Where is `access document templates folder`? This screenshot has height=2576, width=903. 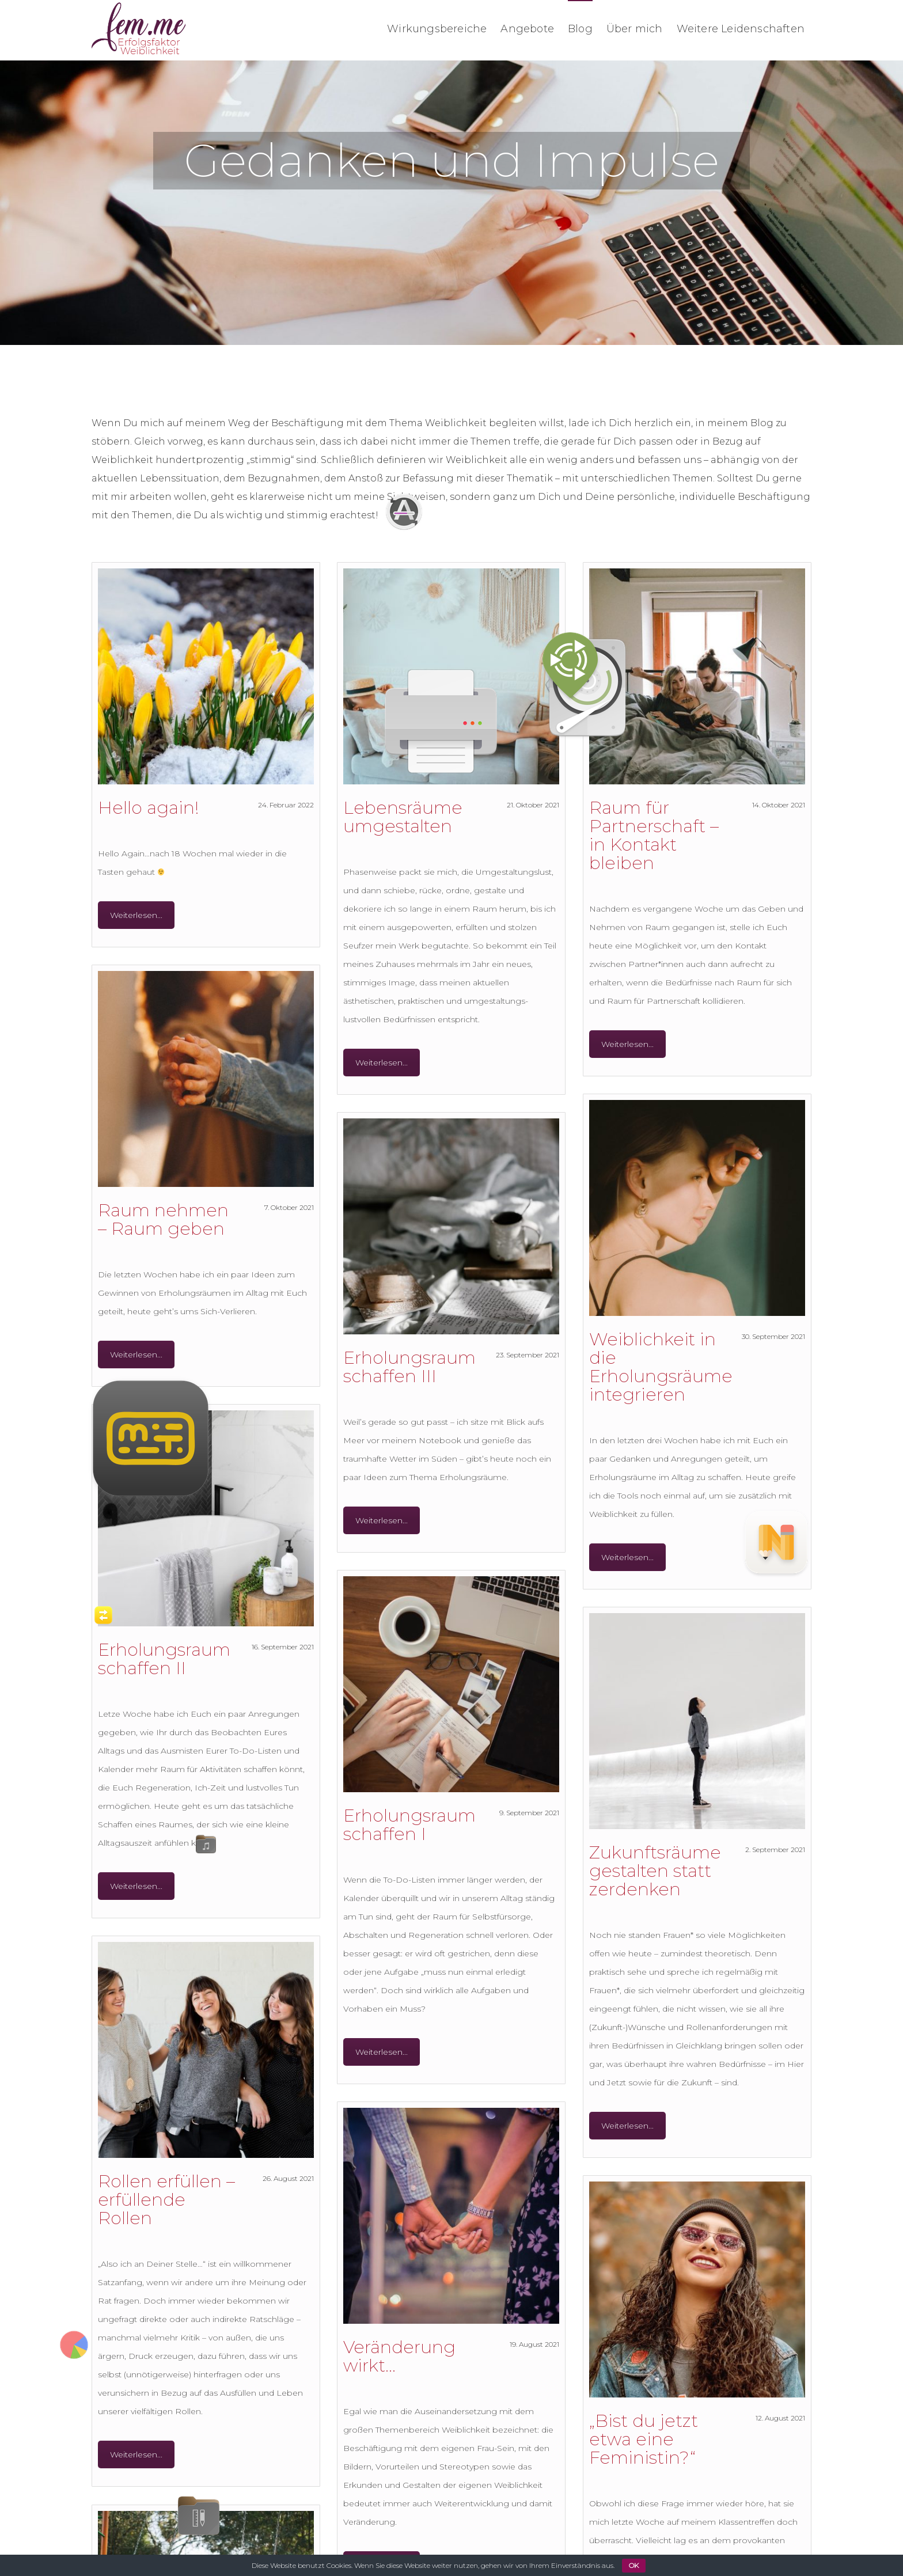 access document templates folder is located at coordinates (199, 2516).